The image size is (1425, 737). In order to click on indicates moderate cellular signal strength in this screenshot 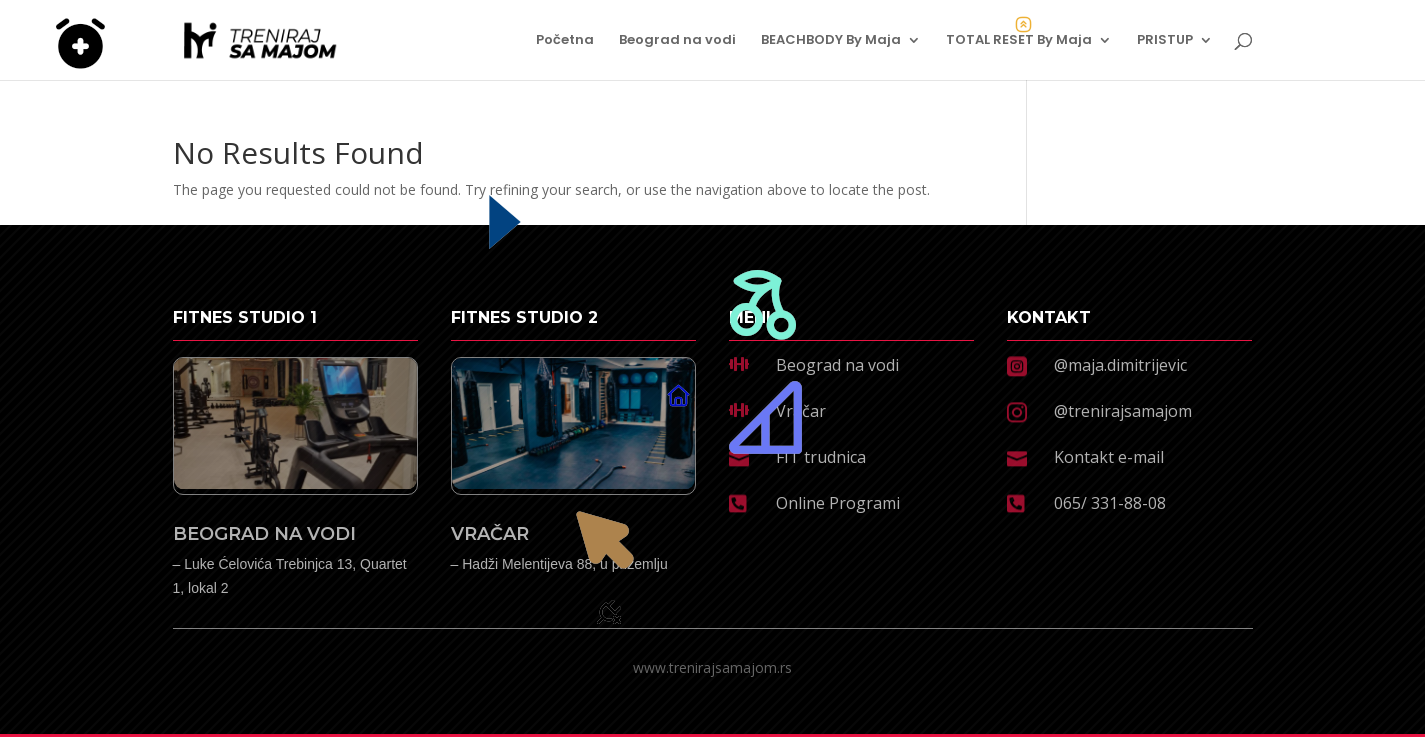, I will do `click(765, 417)`.